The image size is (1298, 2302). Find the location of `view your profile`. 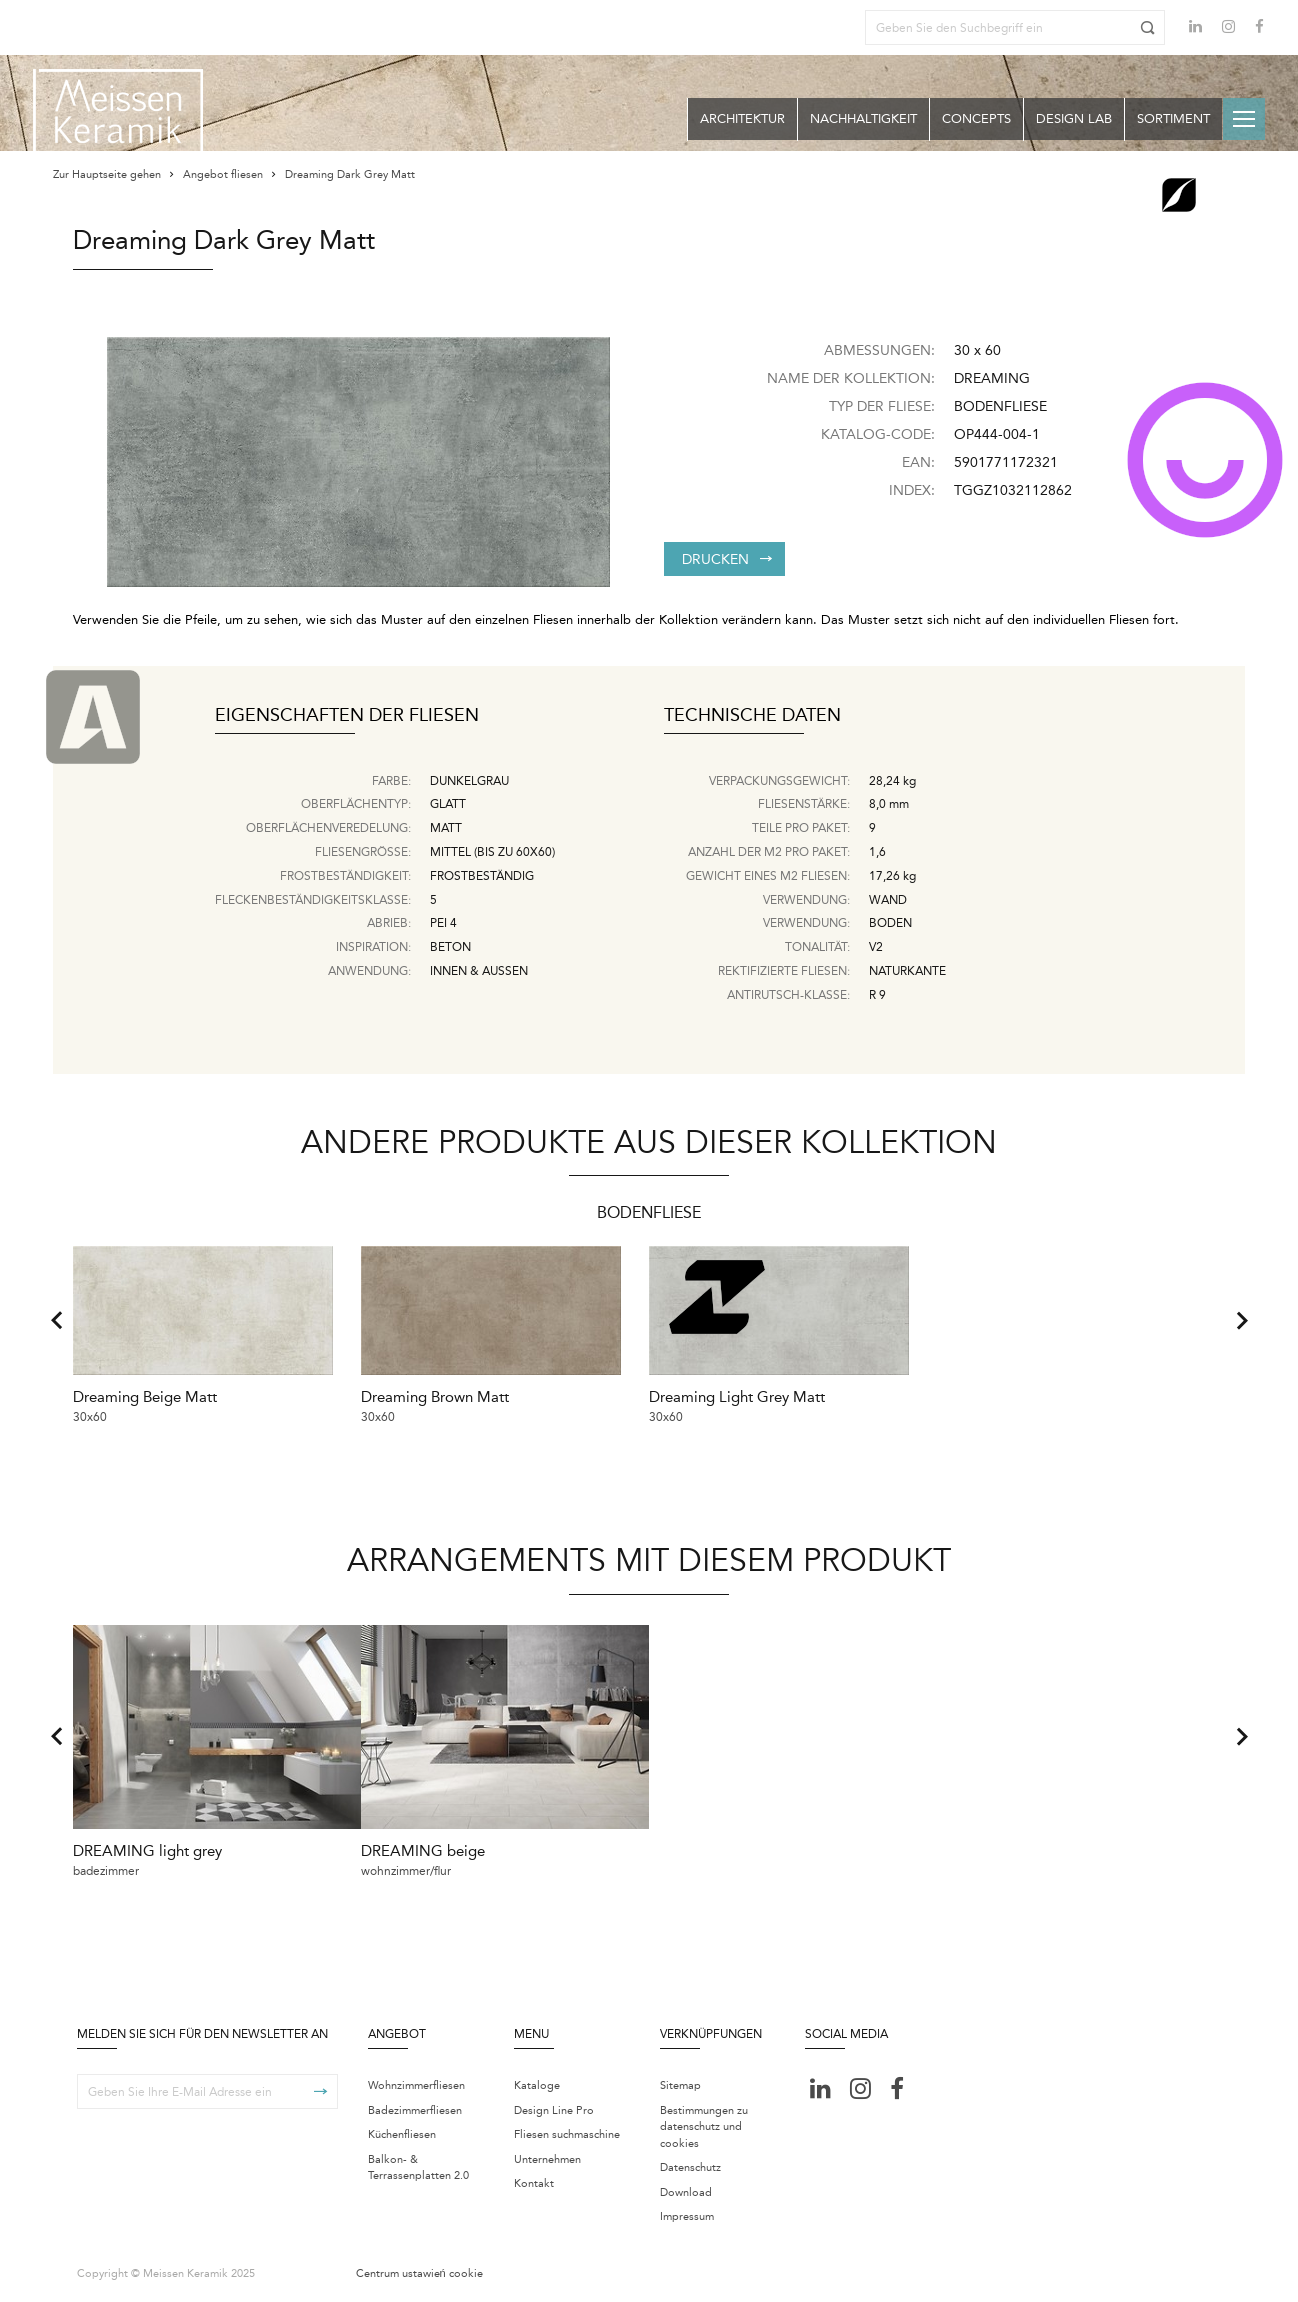

view your profile is located at coordinates (1205, 460).